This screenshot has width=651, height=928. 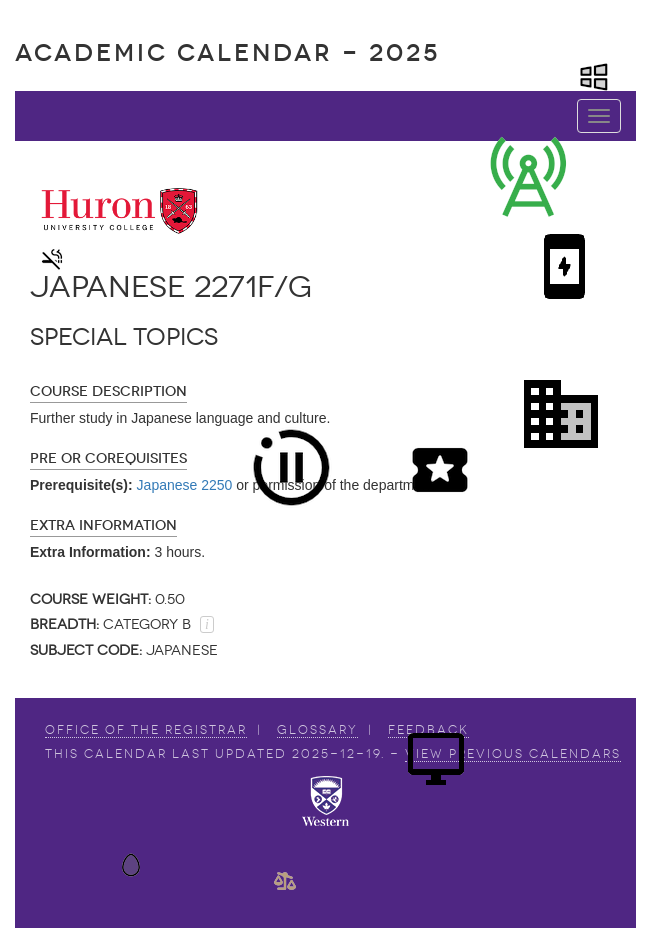 I want to click on indicates egg or egg-related content, so click(x=131, y=865).